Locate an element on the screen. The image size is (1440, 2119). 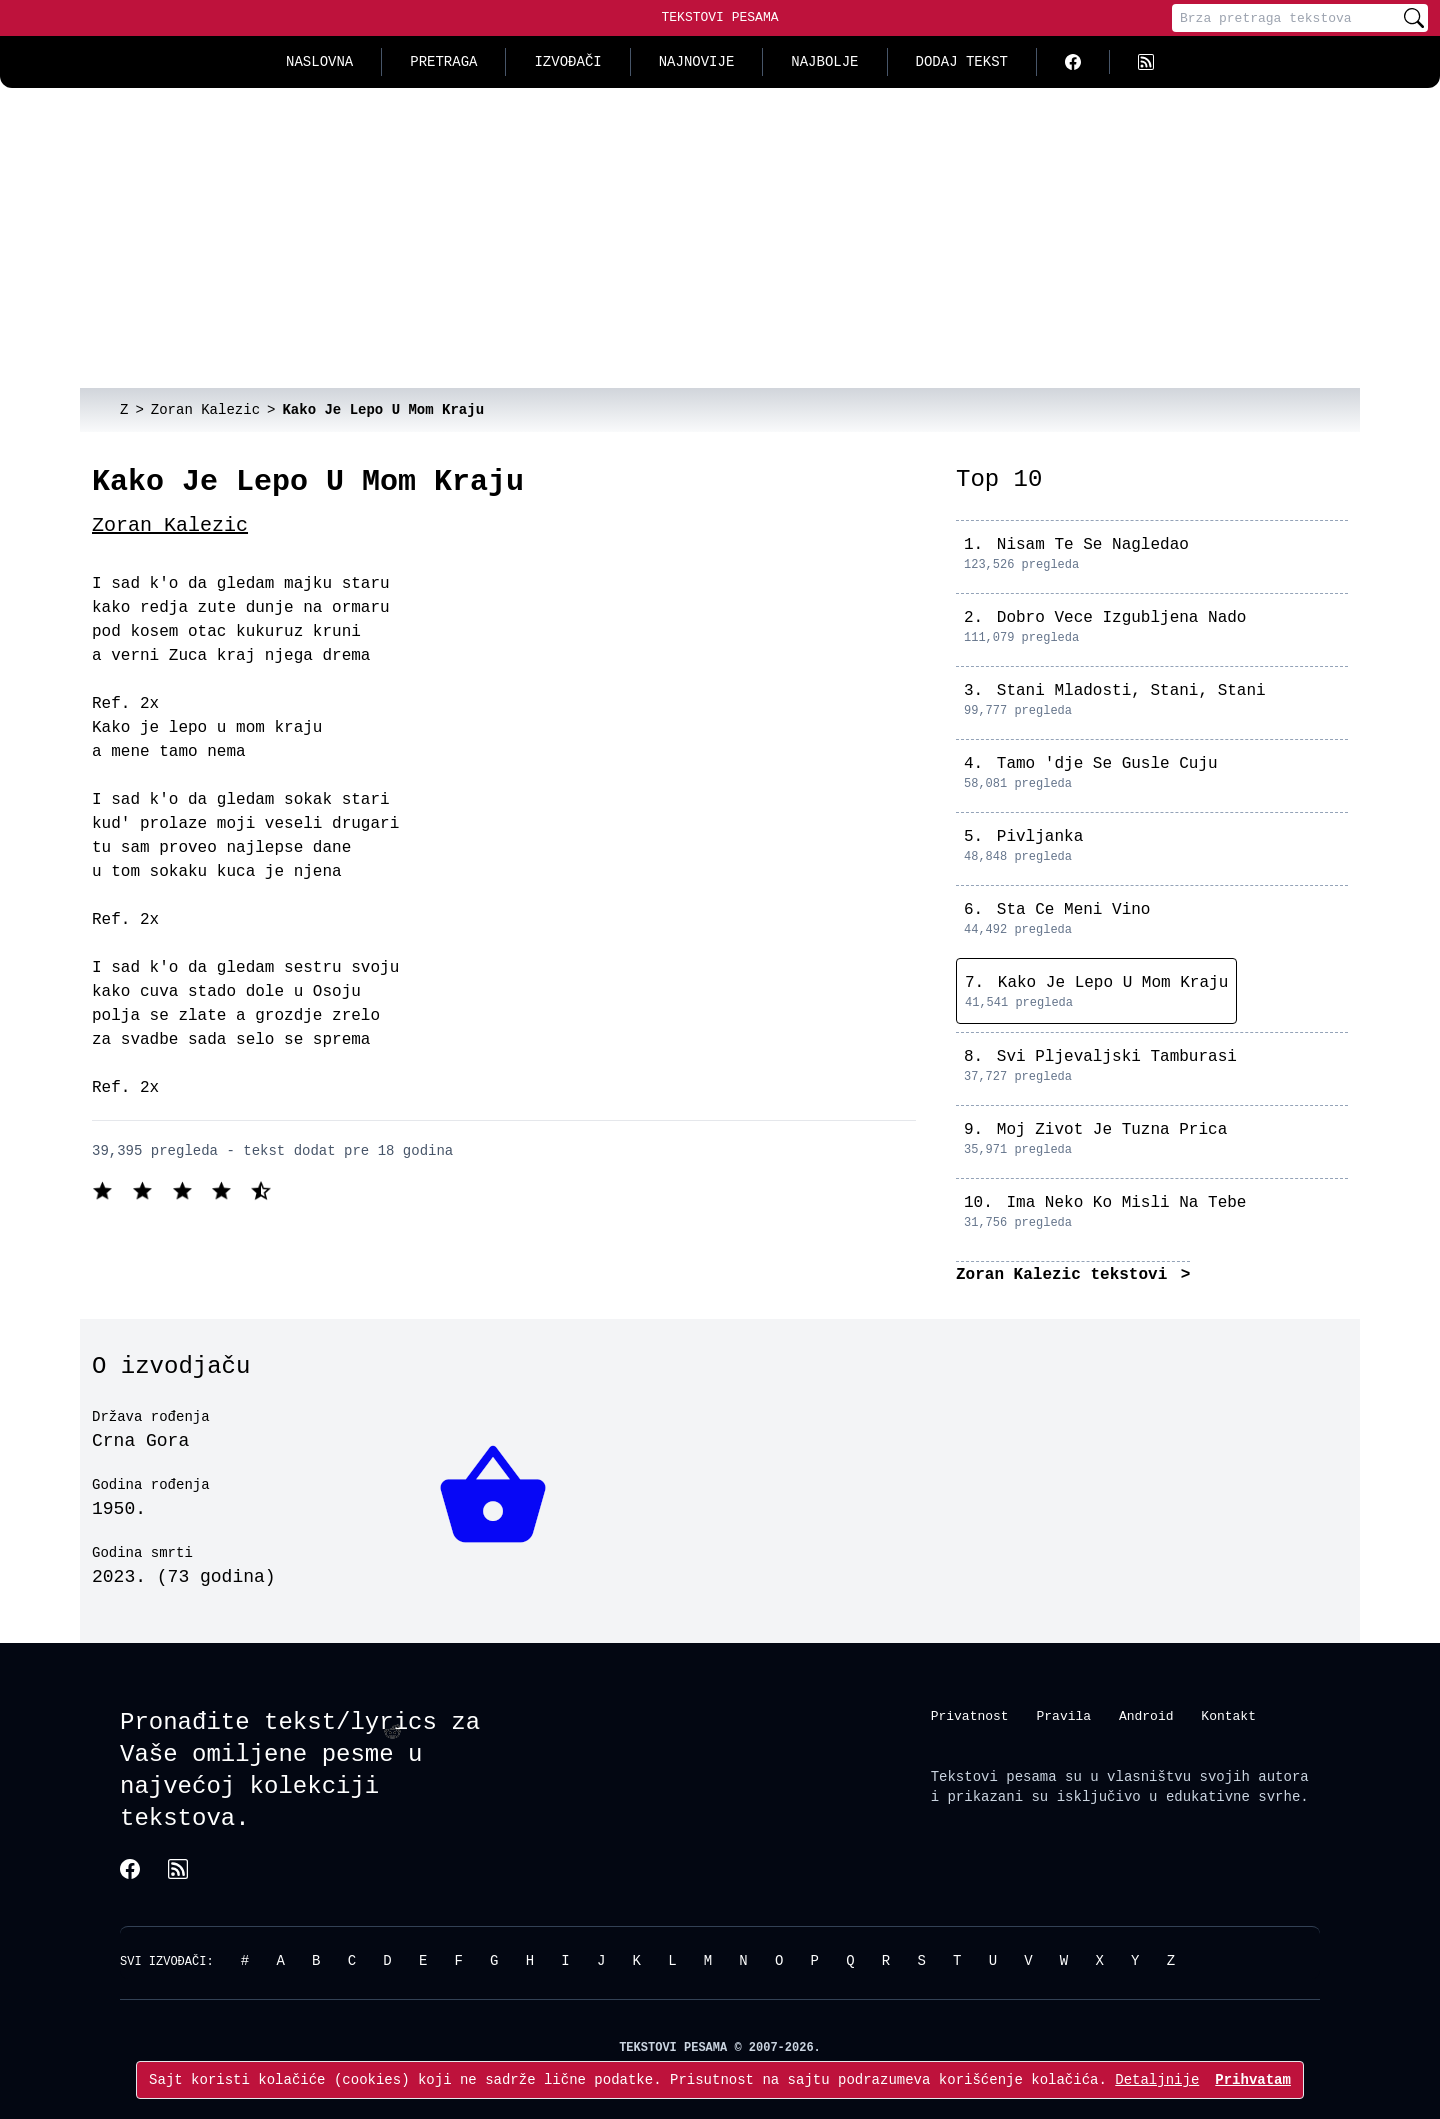
open Reddit app is located at coordinates (392, 1731).